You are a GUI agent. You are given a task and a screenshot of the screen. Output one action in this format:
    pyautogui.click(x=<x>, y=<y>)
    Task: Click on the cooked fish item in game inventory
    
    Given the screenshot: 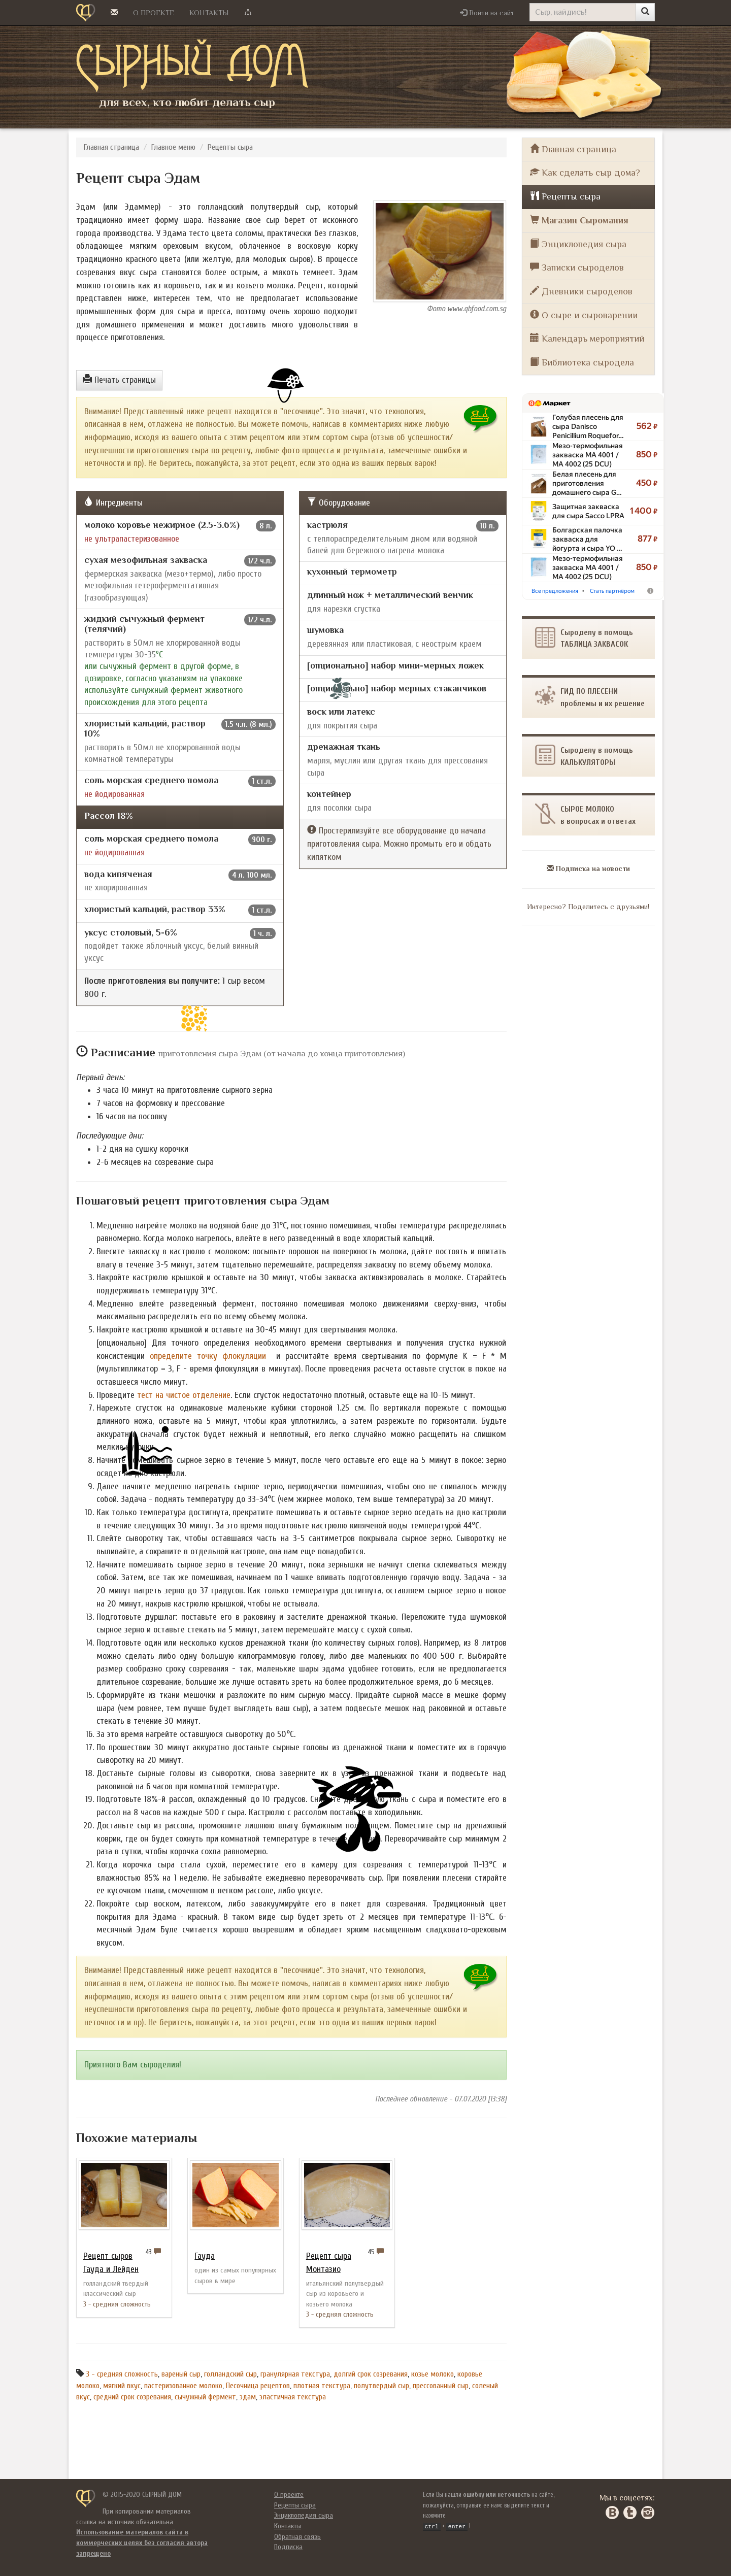 What is the action you would take?
    pyautogui.click(x=356, y=1809)
    